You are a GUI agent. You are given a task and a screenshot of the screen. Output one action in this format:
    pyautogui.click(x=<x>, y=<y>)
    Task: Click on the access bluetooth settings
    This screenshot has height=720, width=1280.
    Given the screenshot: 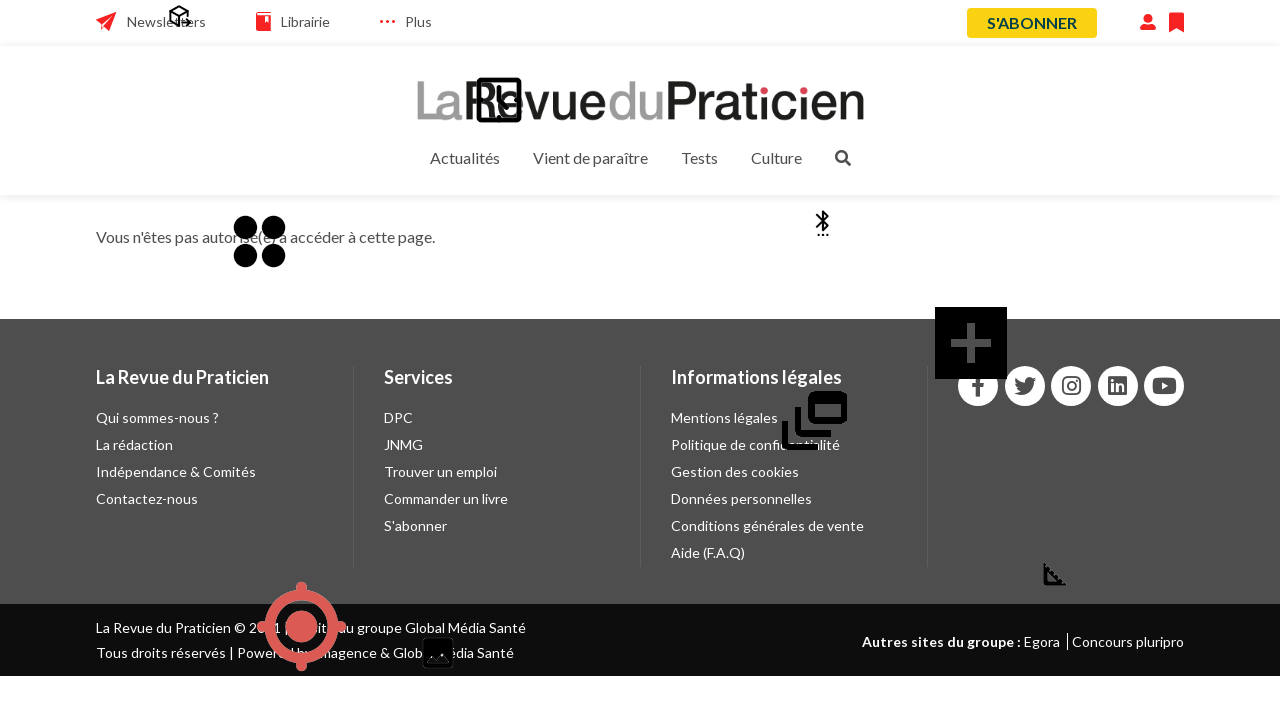 What is the action you would take?
    pyautogui.click(x=823, y=223)
    